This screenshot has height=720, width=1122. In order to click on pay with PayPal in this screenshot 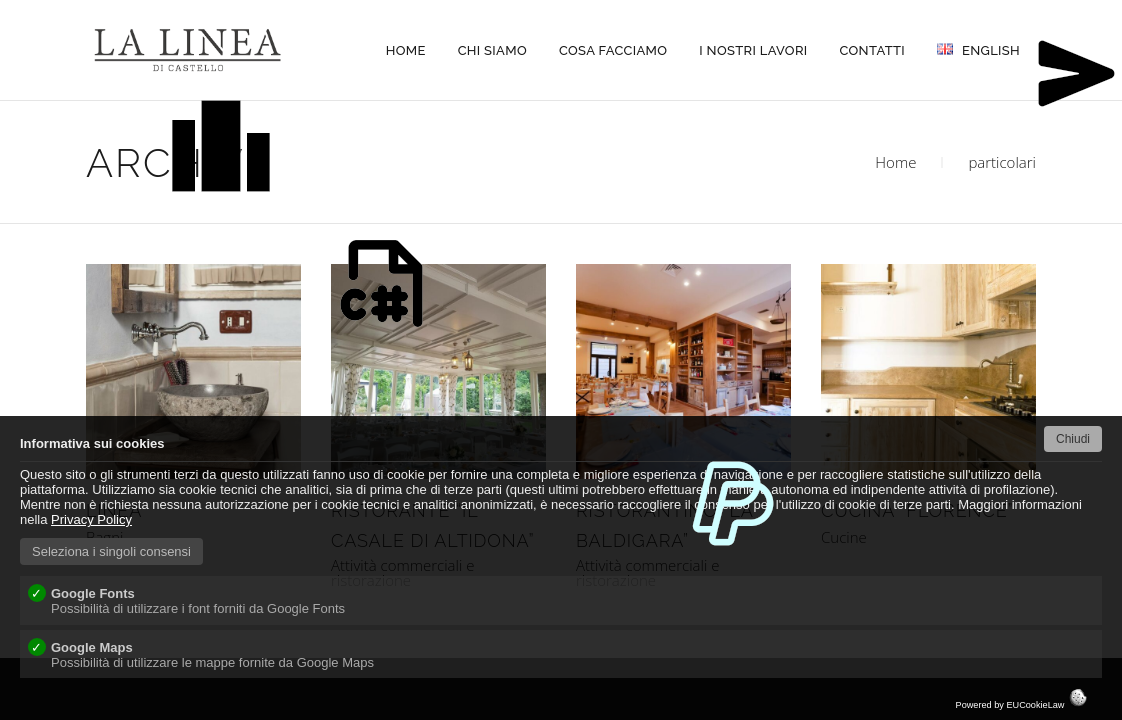, I will do `click(731, 503)`.